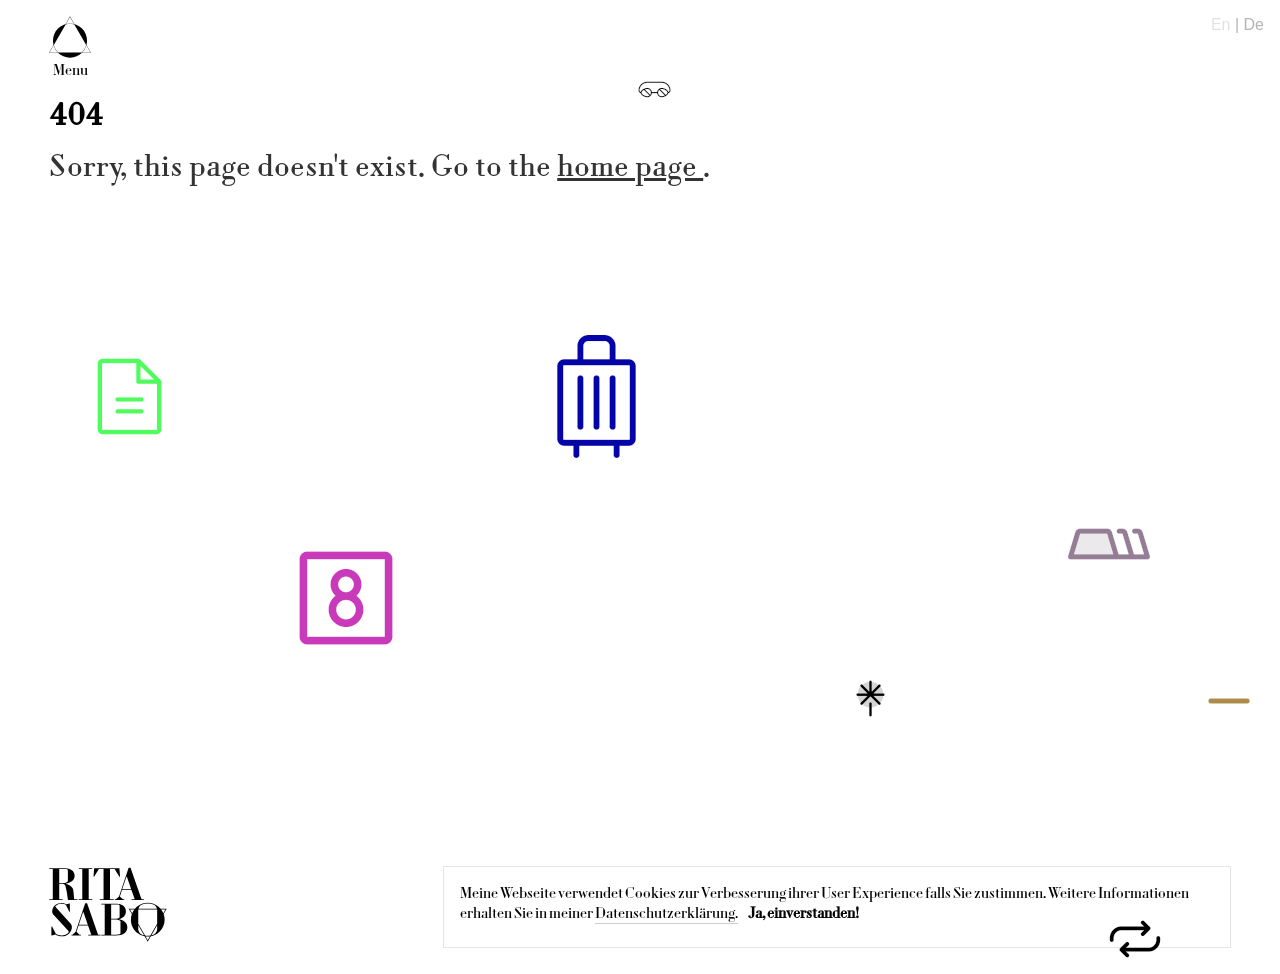 Image resolution: width=1280 pixels, height=974 pixels. What do you see at coordinates (1109, 544) in the screenshot?
I see `switch between open browser tabs` at bounding box center [1109, 544].